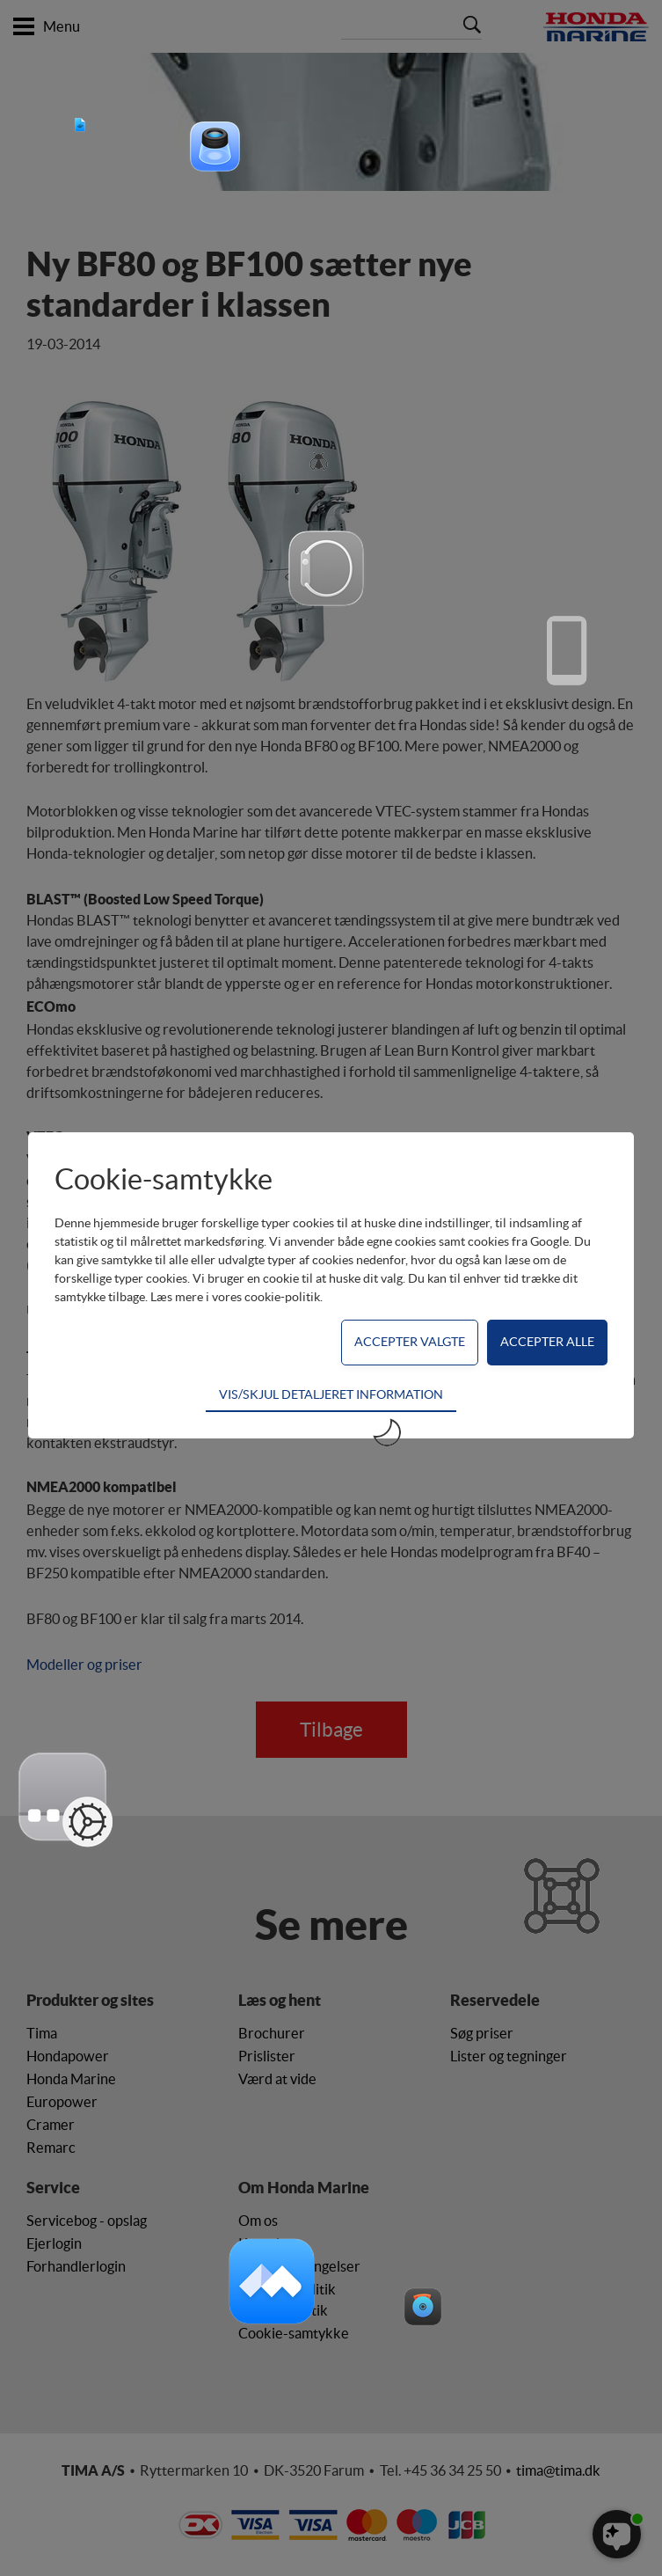 The image size is (662, 2576). Describe the element at coordinates (215, 146) in the screenshot. I see `open preview app to view images and PDFs` at that location.